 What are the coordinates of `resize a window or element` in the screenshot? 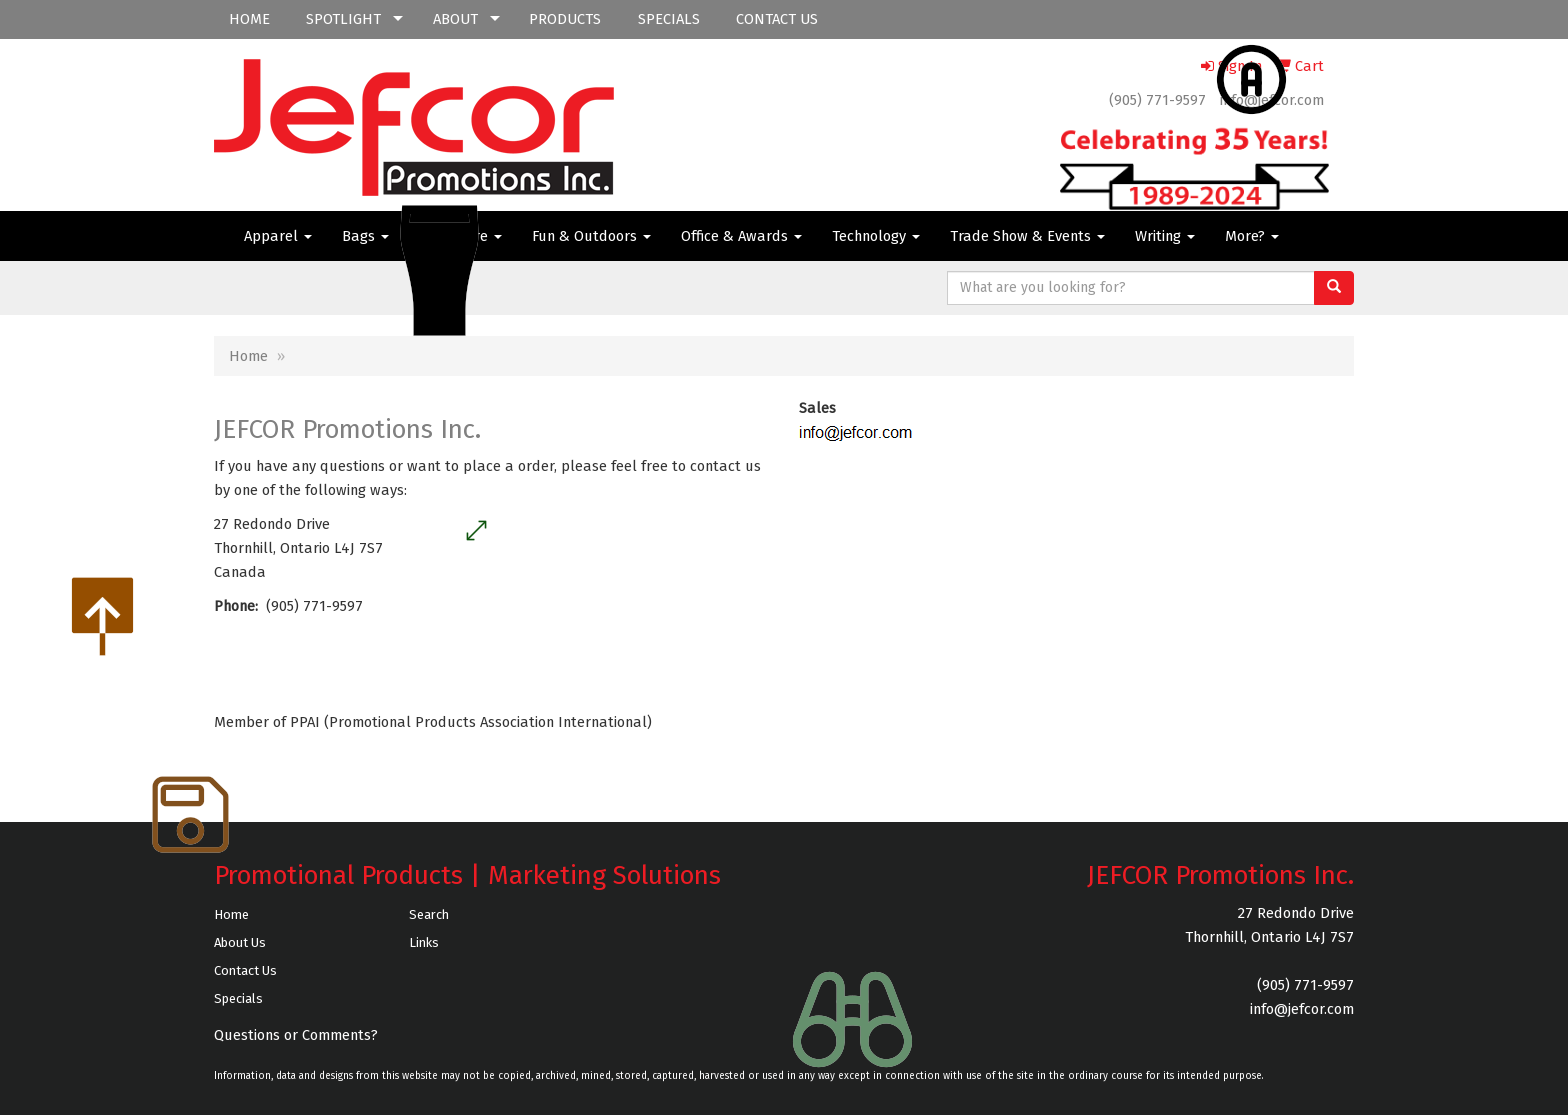 It's located at (476, 530).